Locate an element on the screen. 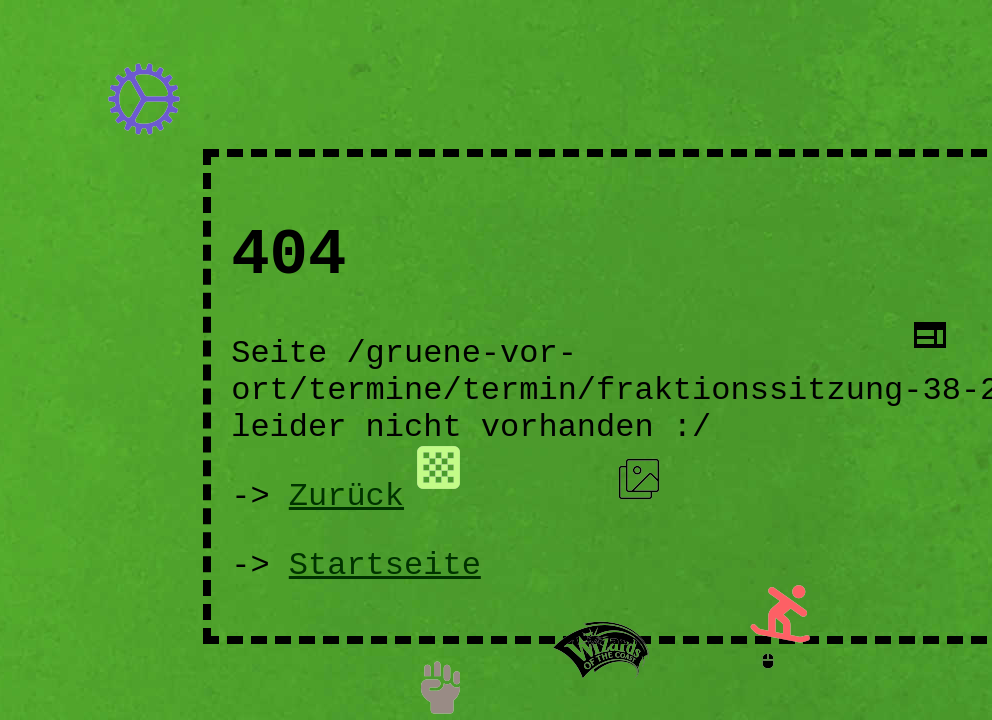 The width and height of the screenshot is (992, 720). access snowboarding or winter sports content is located at coordinates (783, 613).